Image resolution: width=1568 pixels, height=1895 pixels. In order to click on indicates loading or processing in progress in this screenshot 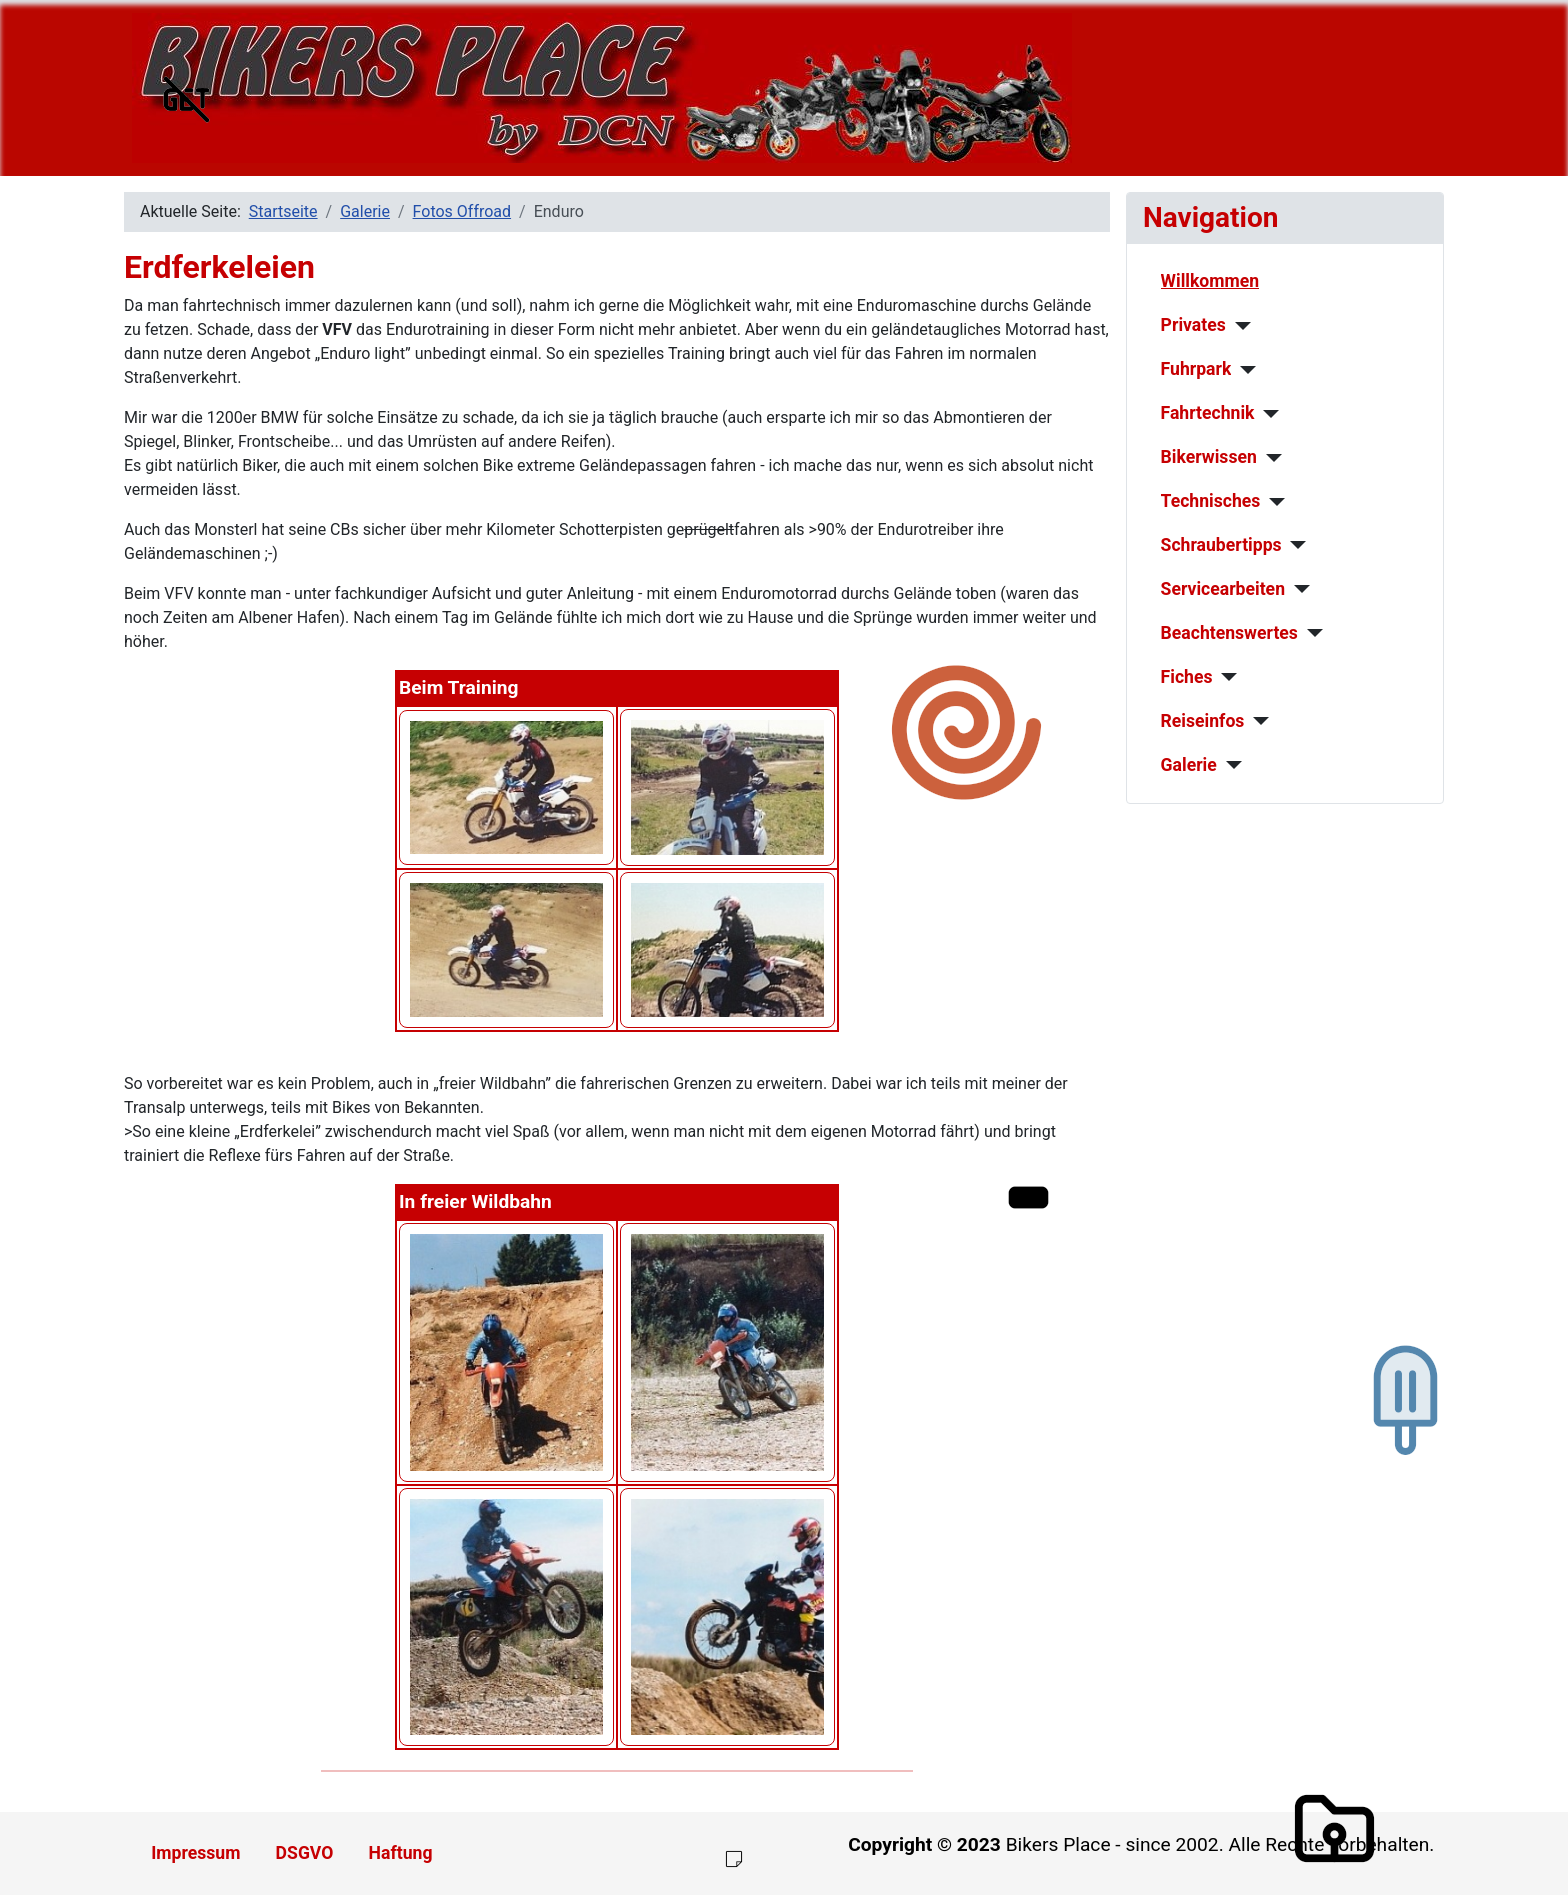, I will do `click(966, 732)`.